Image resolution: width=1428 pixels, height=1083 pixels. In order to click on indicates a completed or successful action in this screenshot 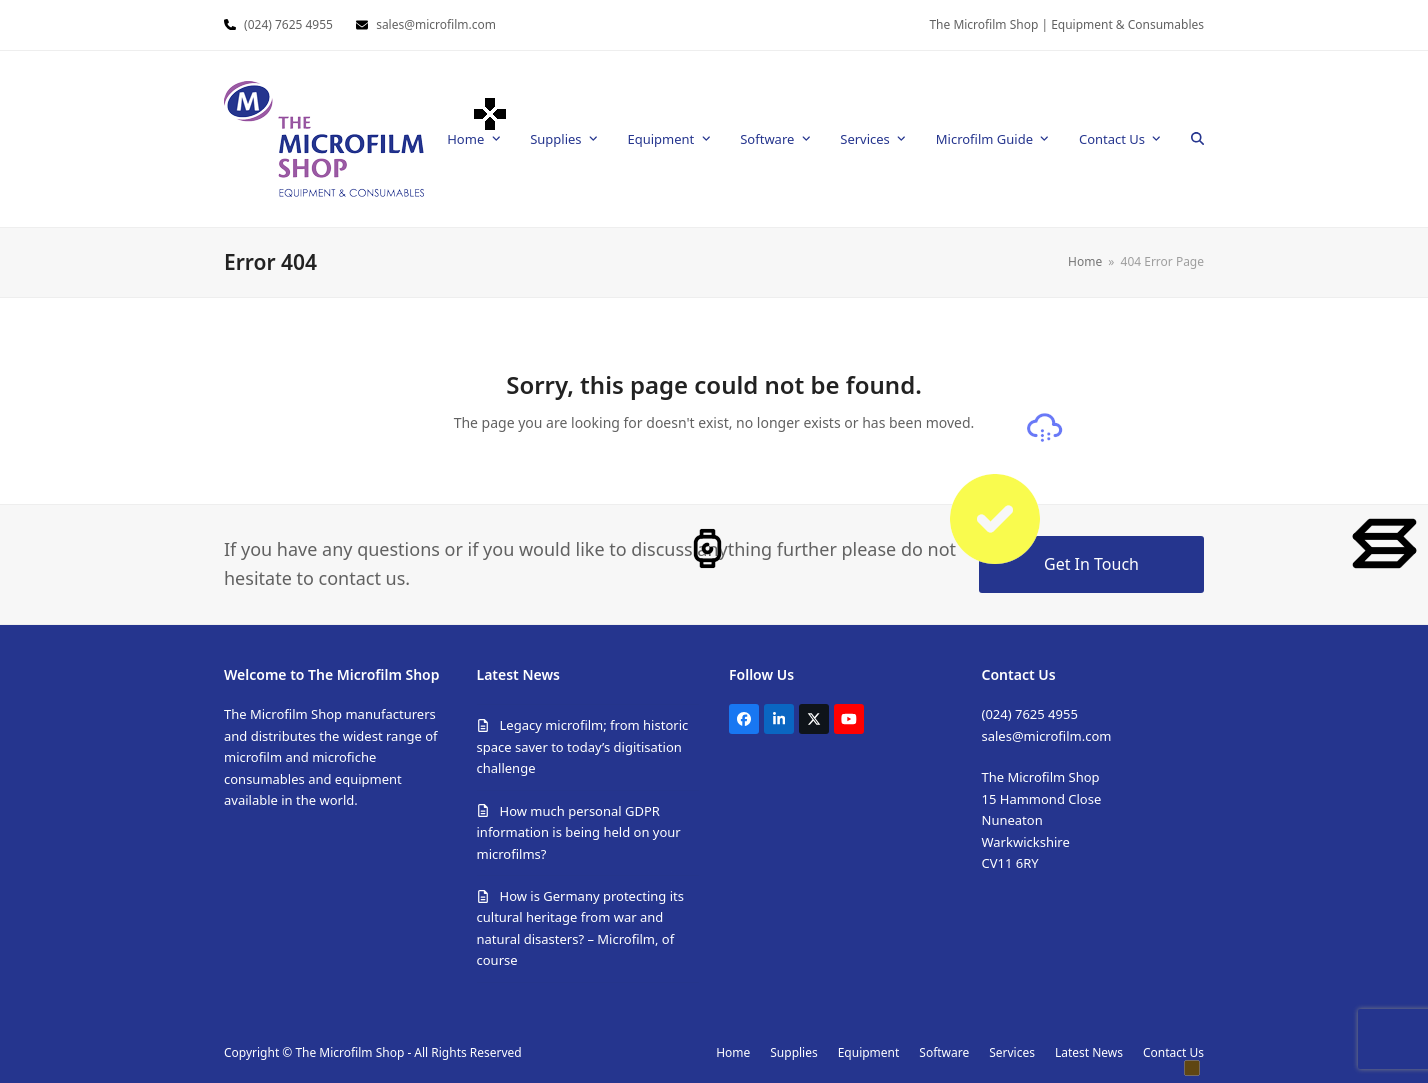, I will do `click(995, 519)`.